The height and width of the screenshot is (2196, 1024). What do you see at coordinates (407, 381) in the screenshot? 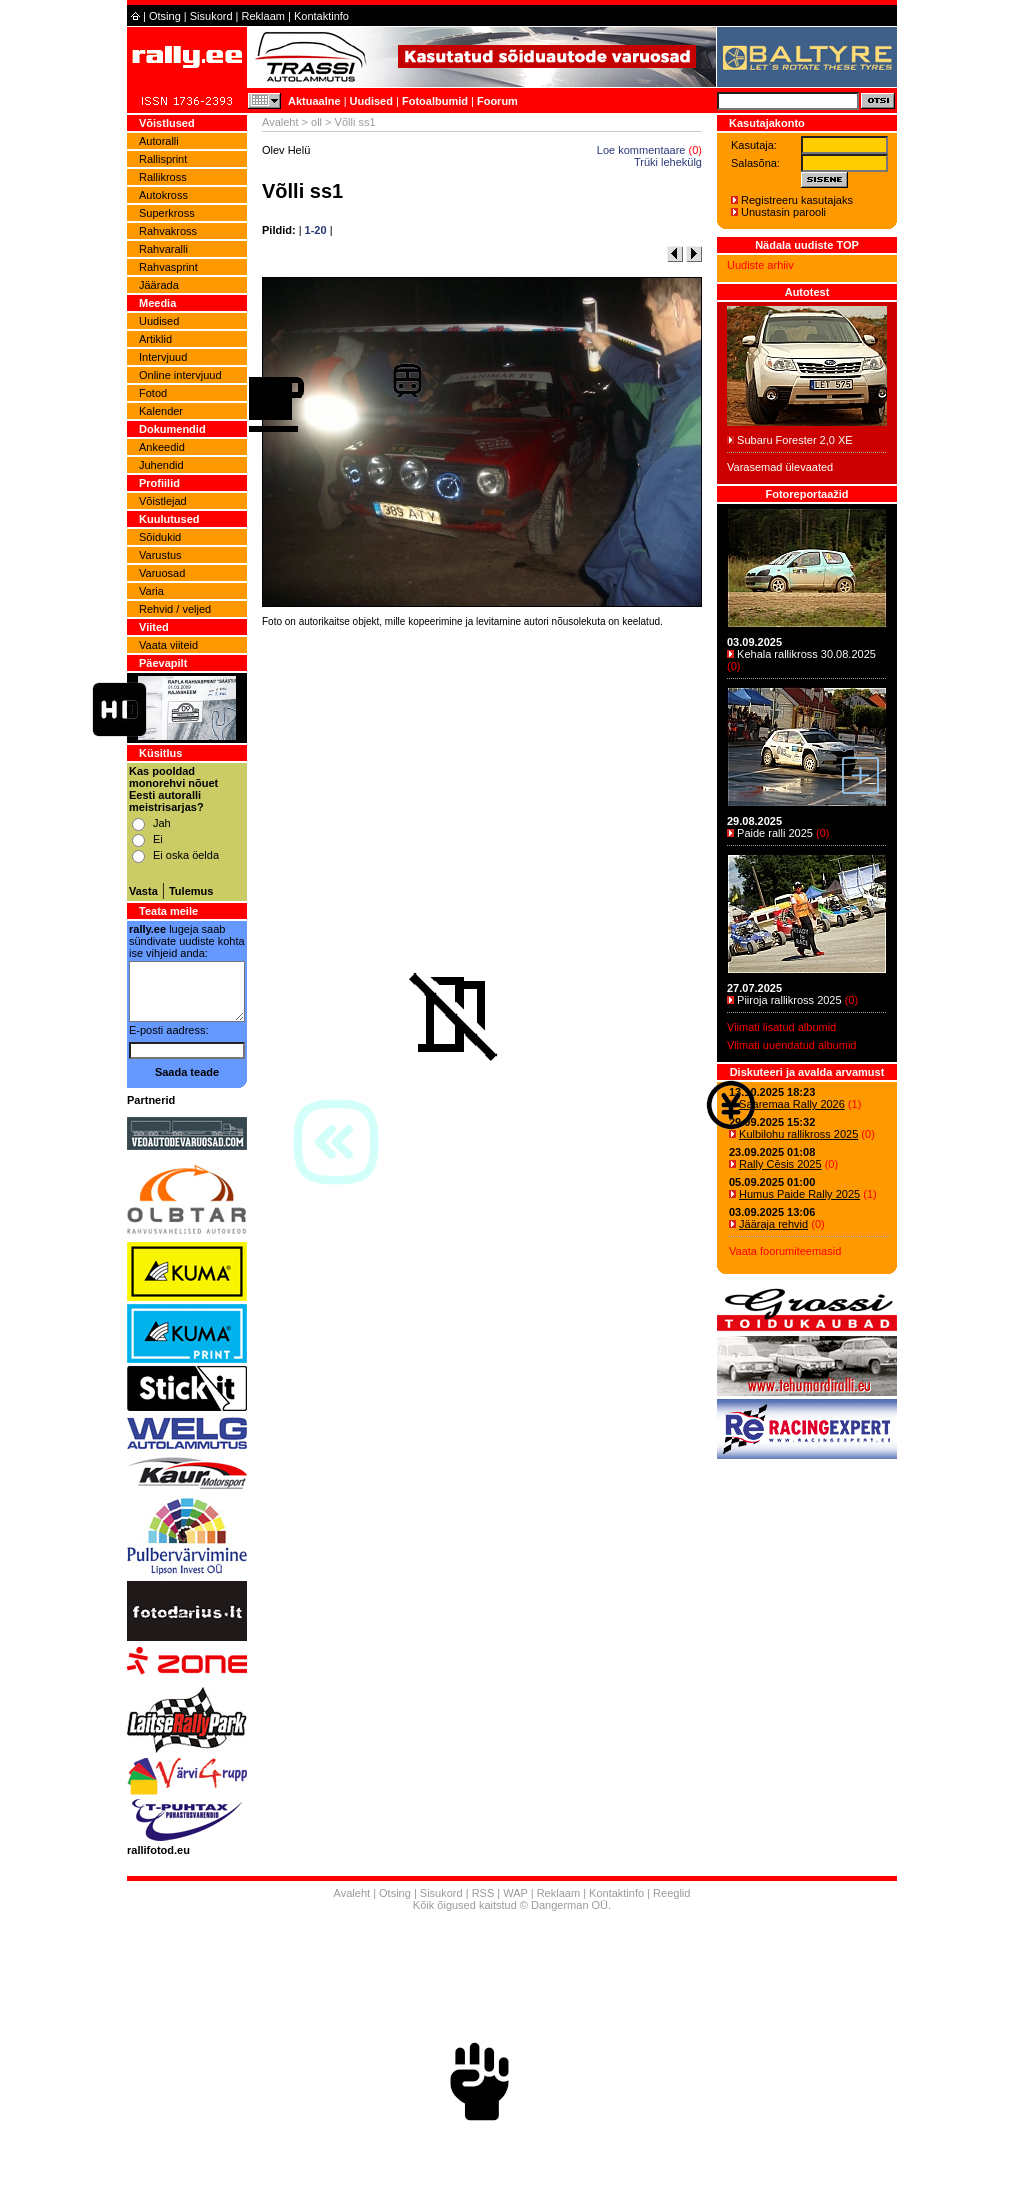
I see `view train schedules or routes` at bounding box center [407, 381].